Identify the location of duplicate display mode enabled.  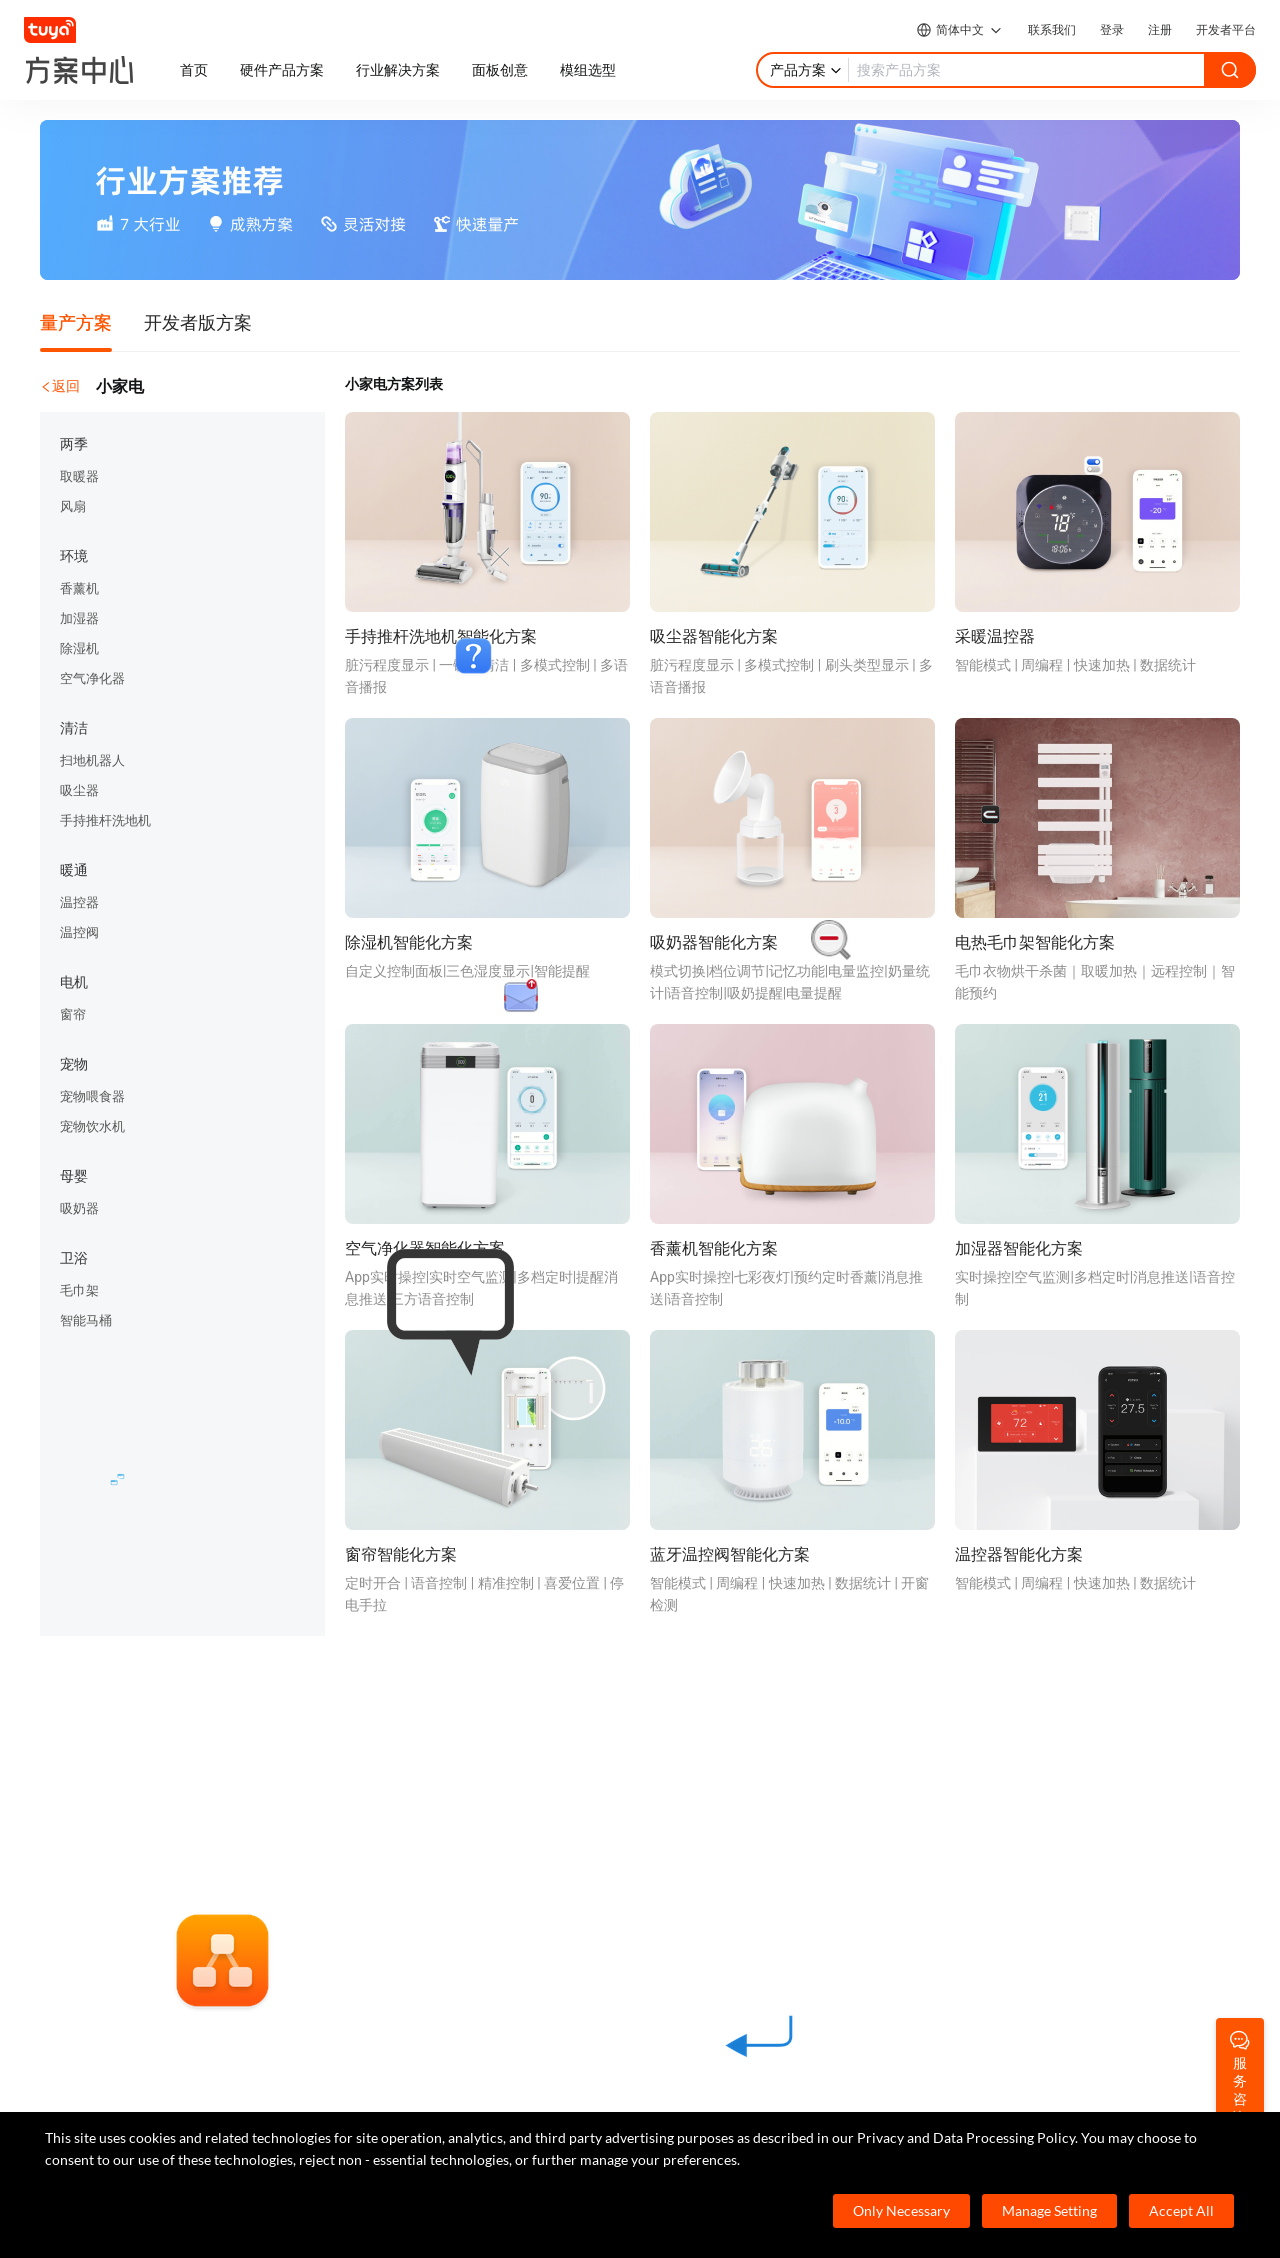
(117, 1479).